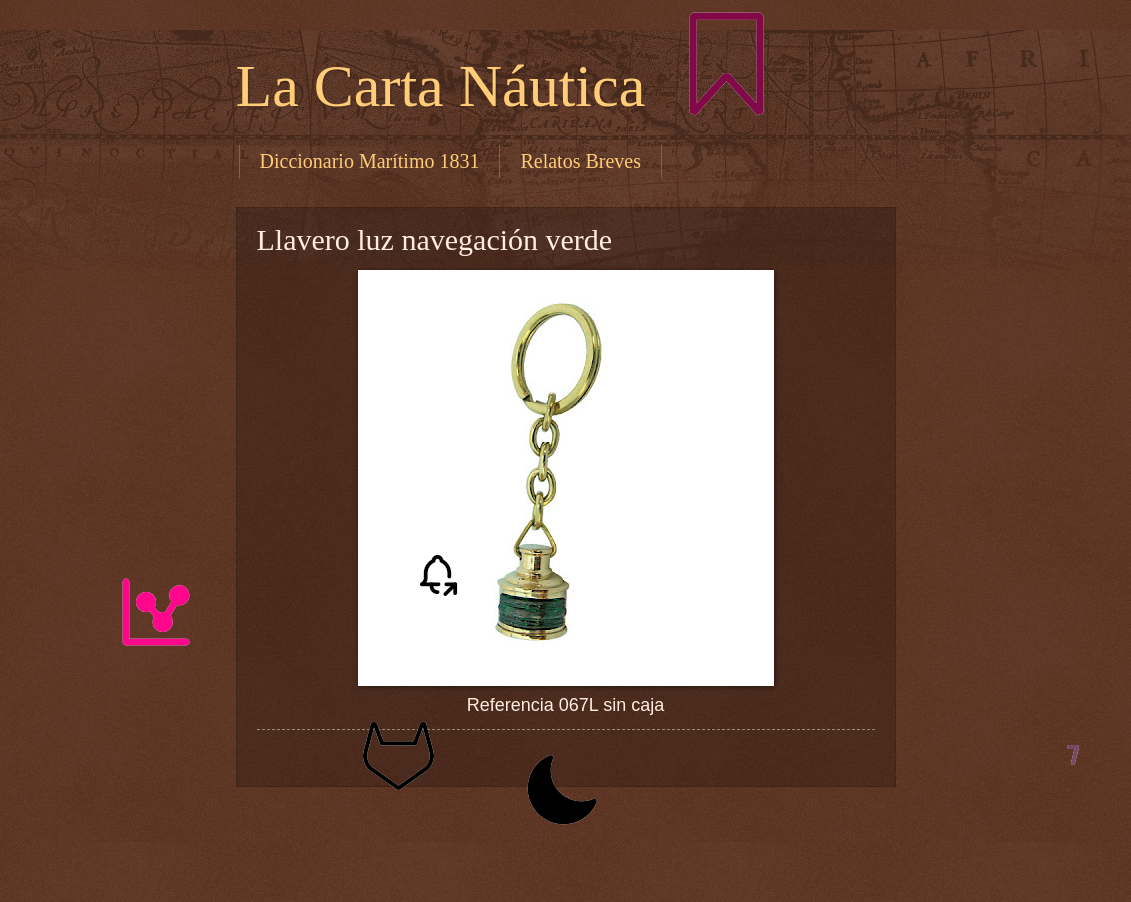 The image size is (1131, 902). What do you see at coordinates (437, 574) in the screenshot?
I see `share notification settings` at bounding box center [437, 574].